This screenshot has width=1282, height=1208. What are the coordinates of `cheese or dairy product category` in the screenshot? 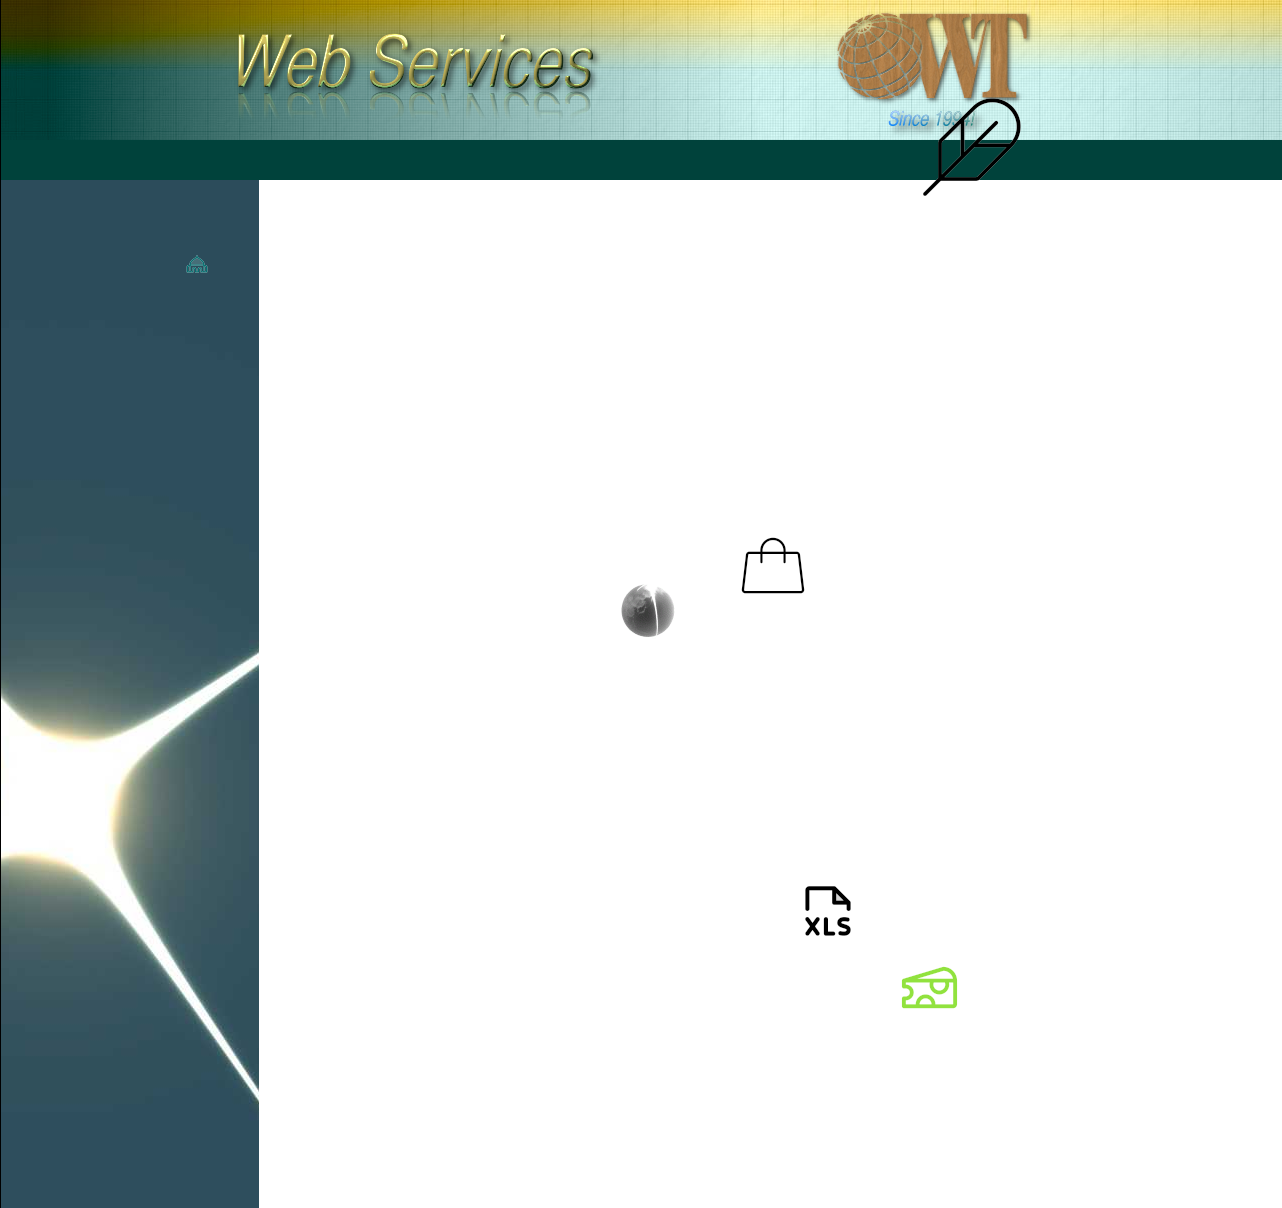 It's located at (929, 990).